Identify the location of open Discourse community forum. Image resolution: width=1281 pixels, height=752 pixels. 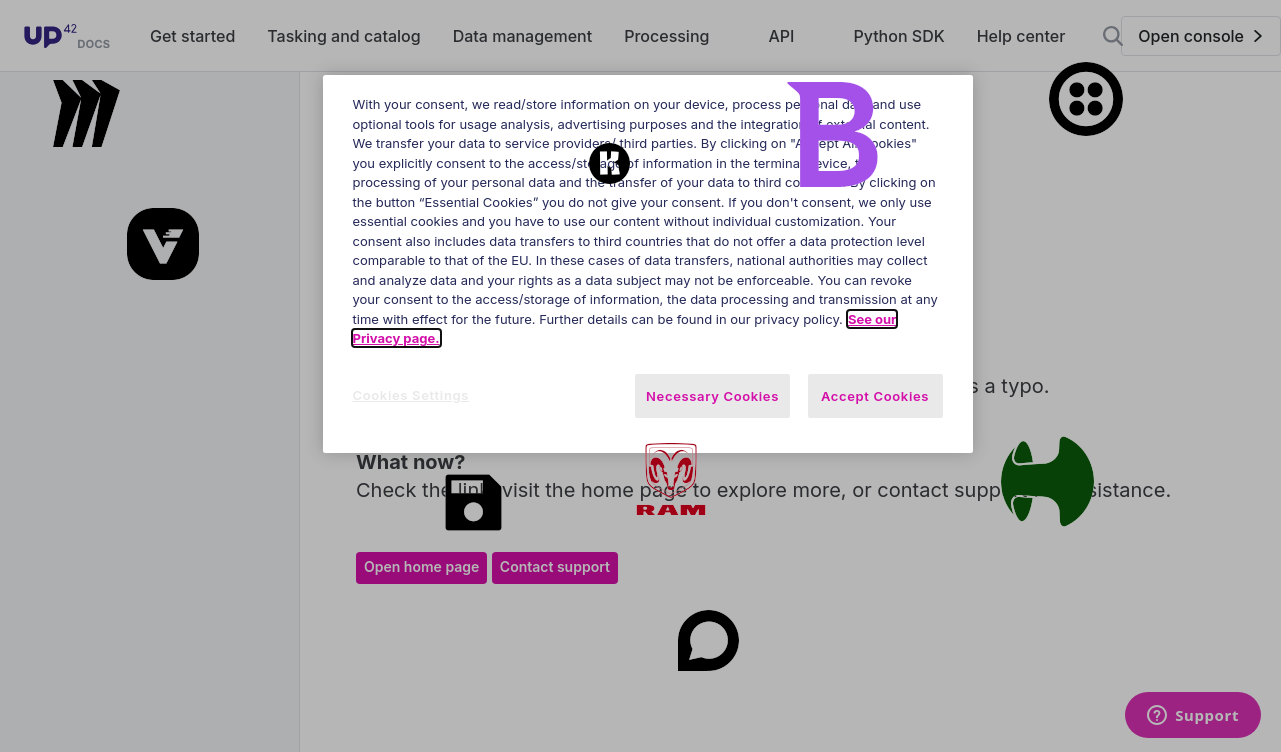
(708, 640).